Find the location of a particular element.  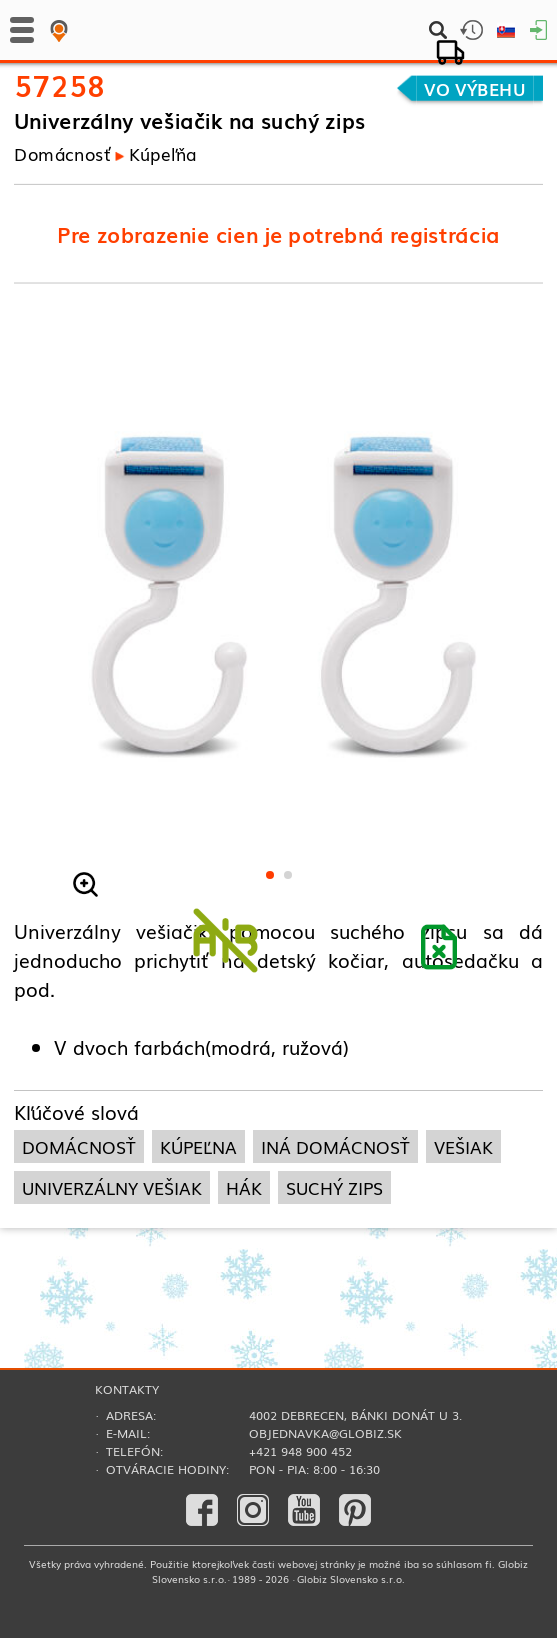

delete or remove a file is located at coordinates (439, 947).